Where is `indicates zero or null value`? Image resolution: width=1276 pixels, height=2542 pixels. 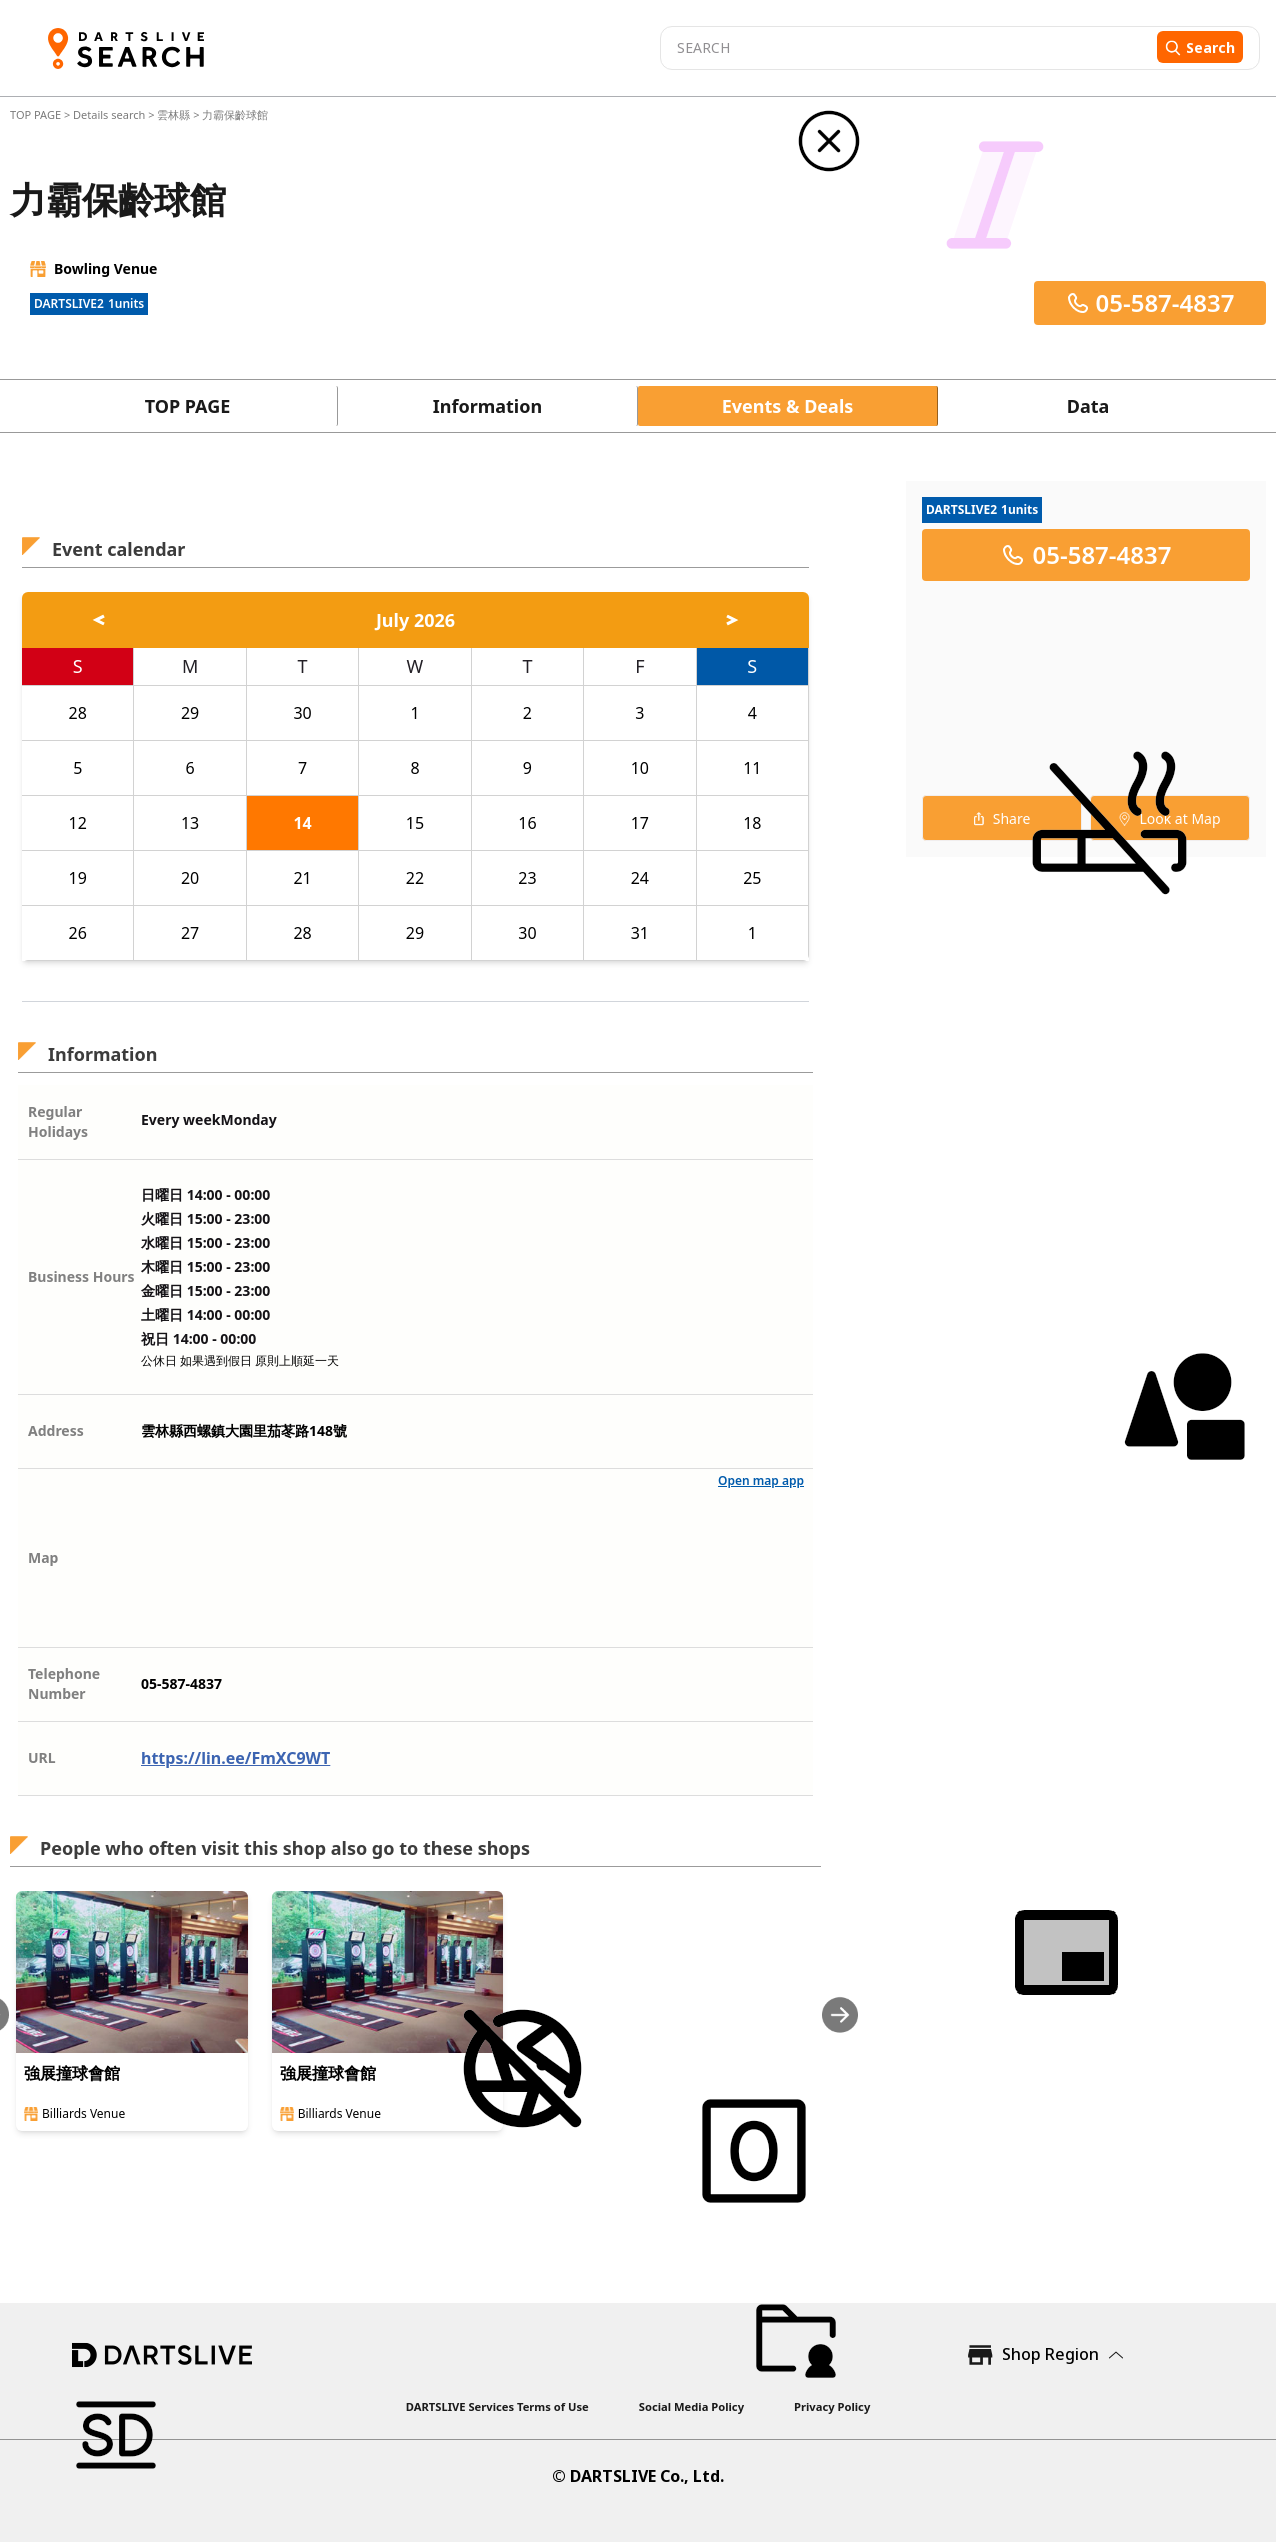
indicates zero or null value is located at coordinates (754, 2151).